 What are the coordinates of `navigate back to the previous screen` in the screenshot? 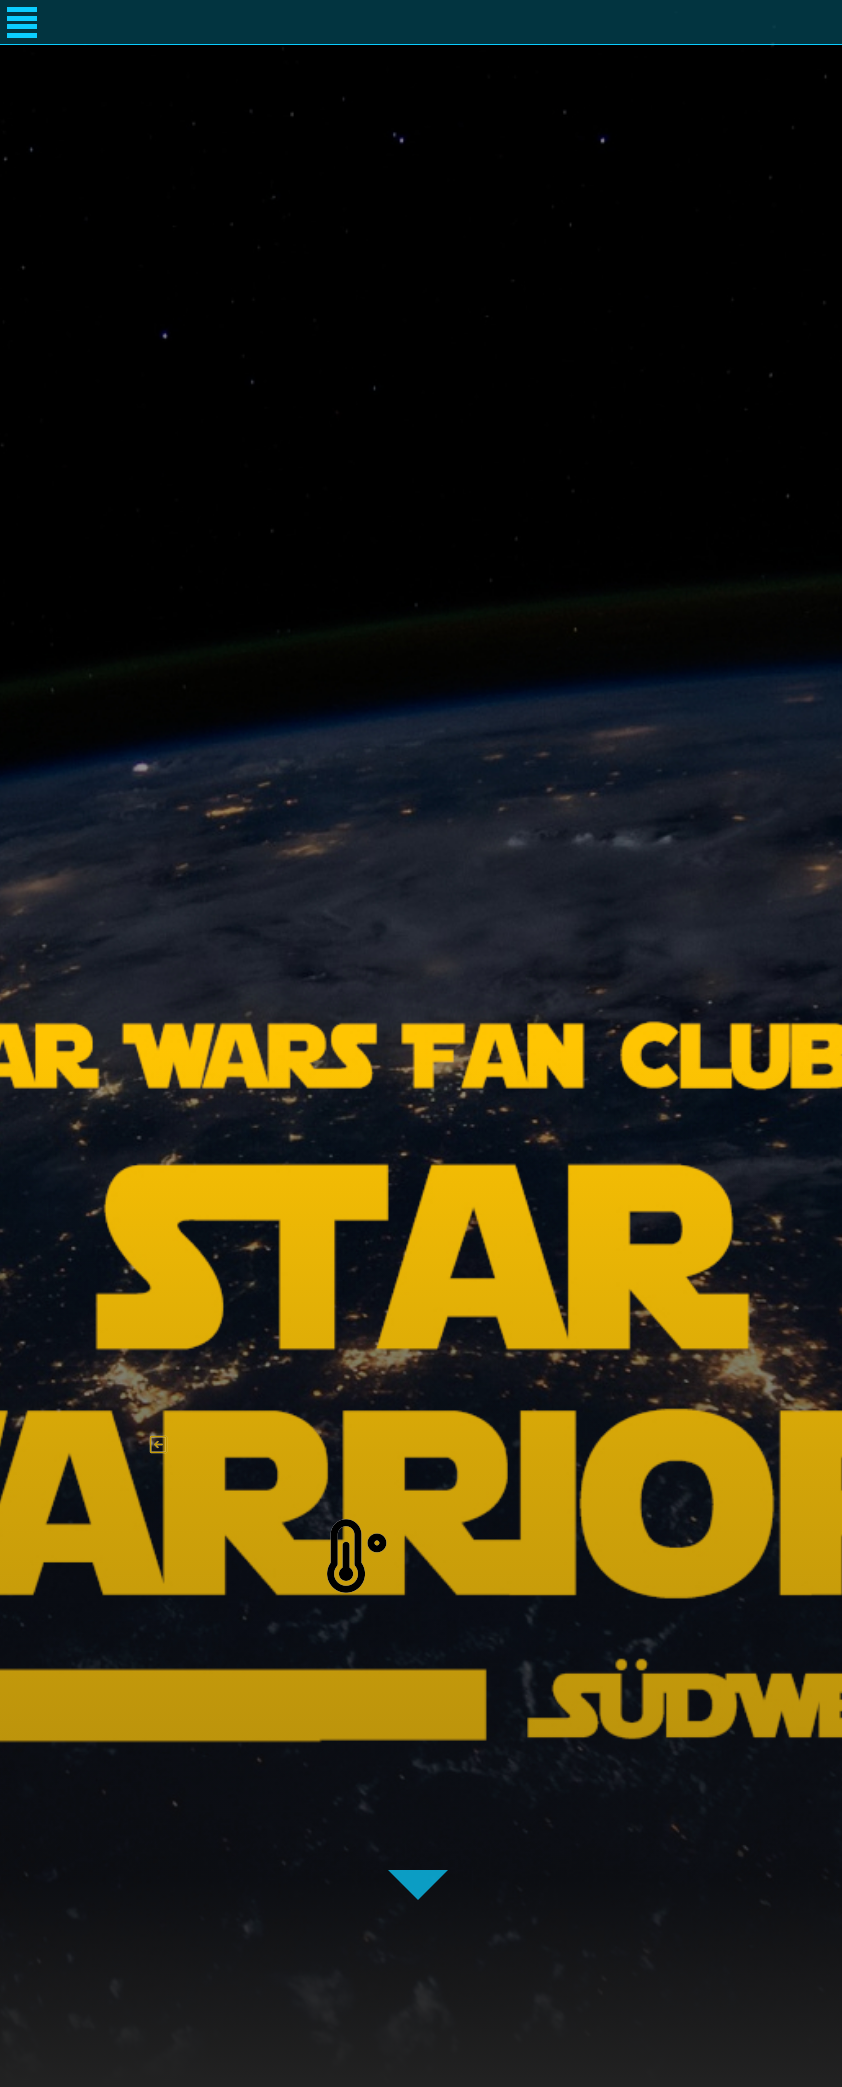 It's located at (158, 1444).